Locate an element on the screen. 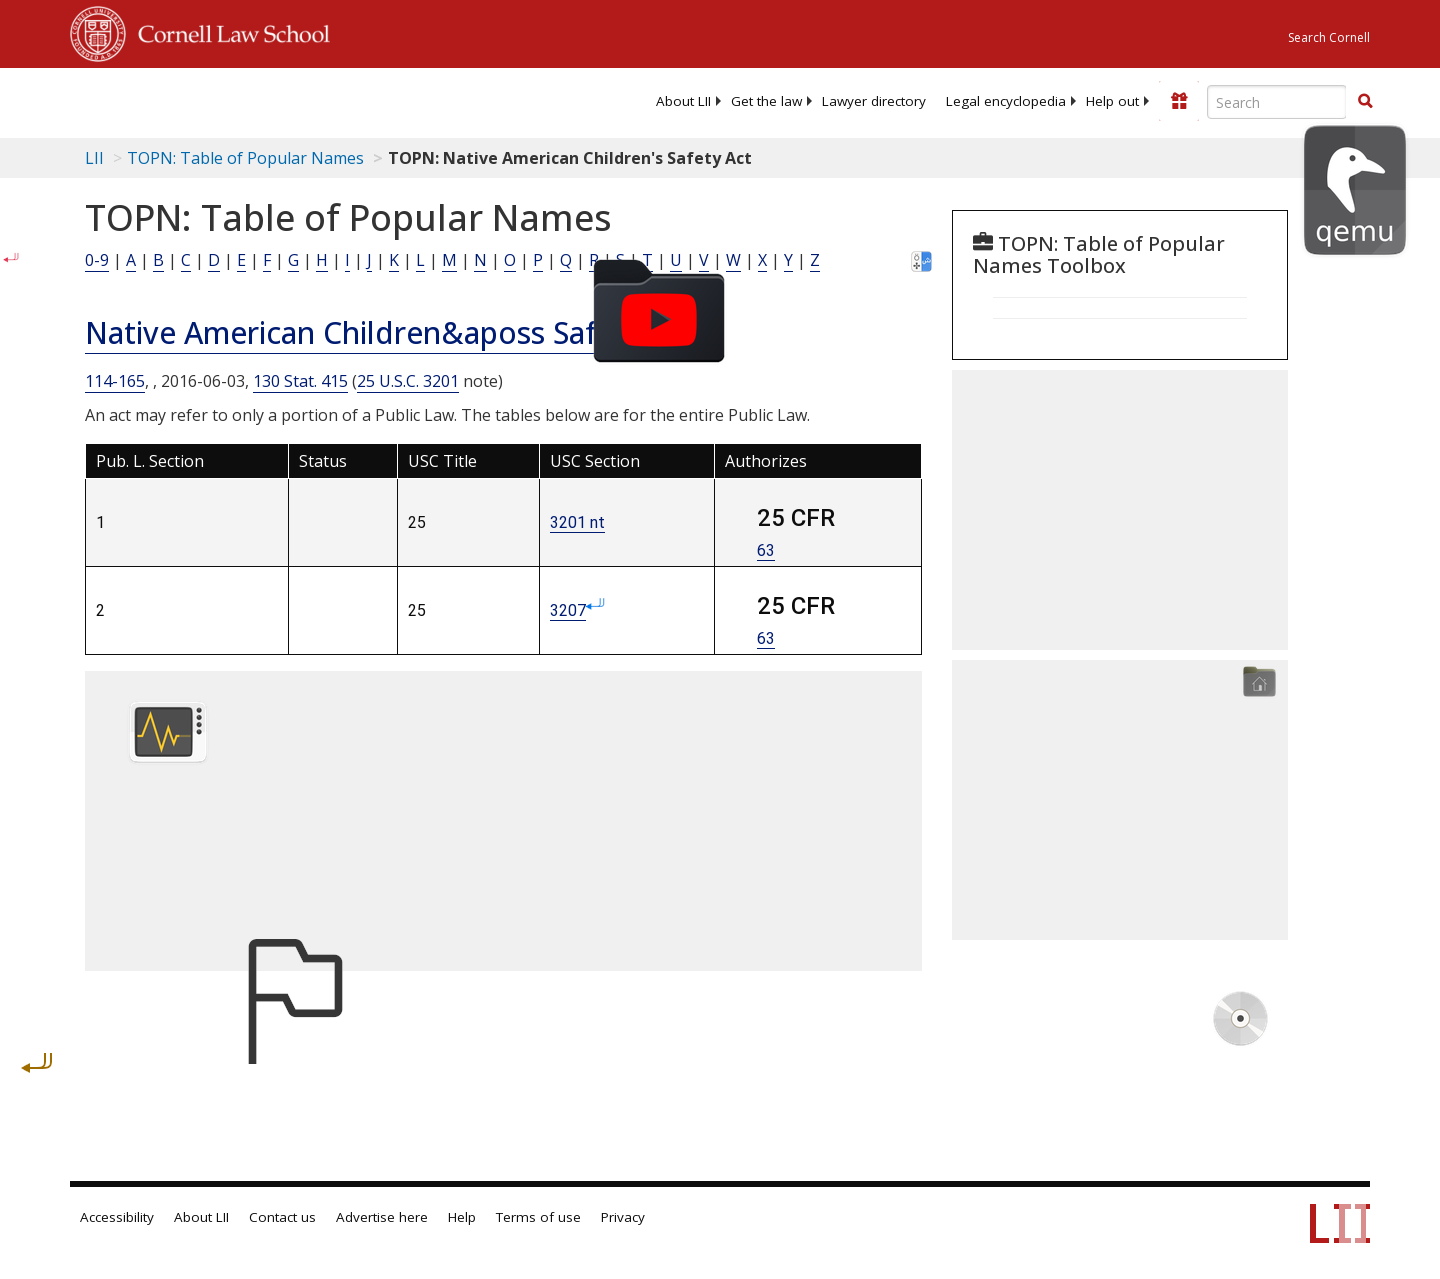  unmount or eject a CD/DVD writer drive is located at coordinates (1240, 1018).